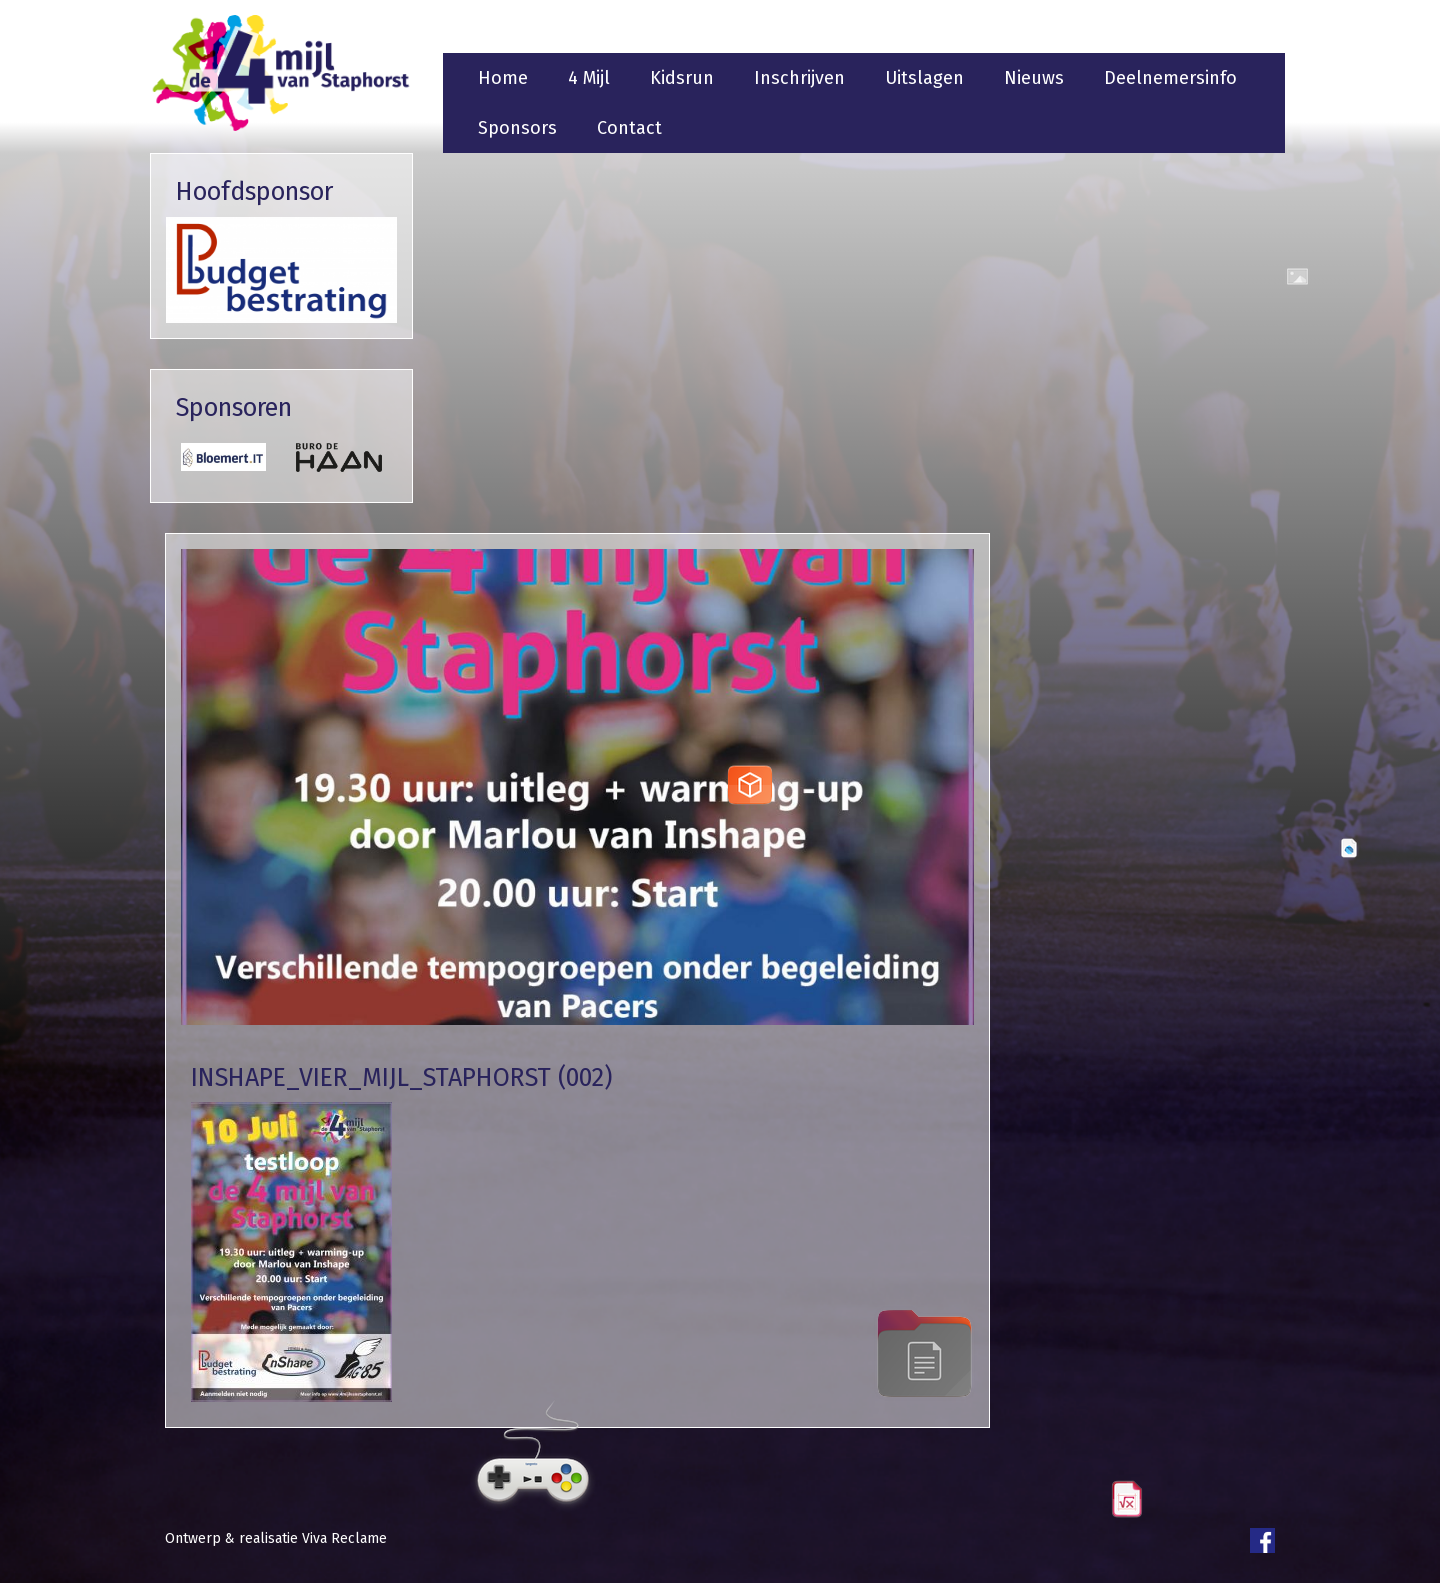 The image size is (1440, 1583). Describe the element at coordinates (750, 784) in the screenshot. I see `open a 3D model file in OBJ format` at that location.